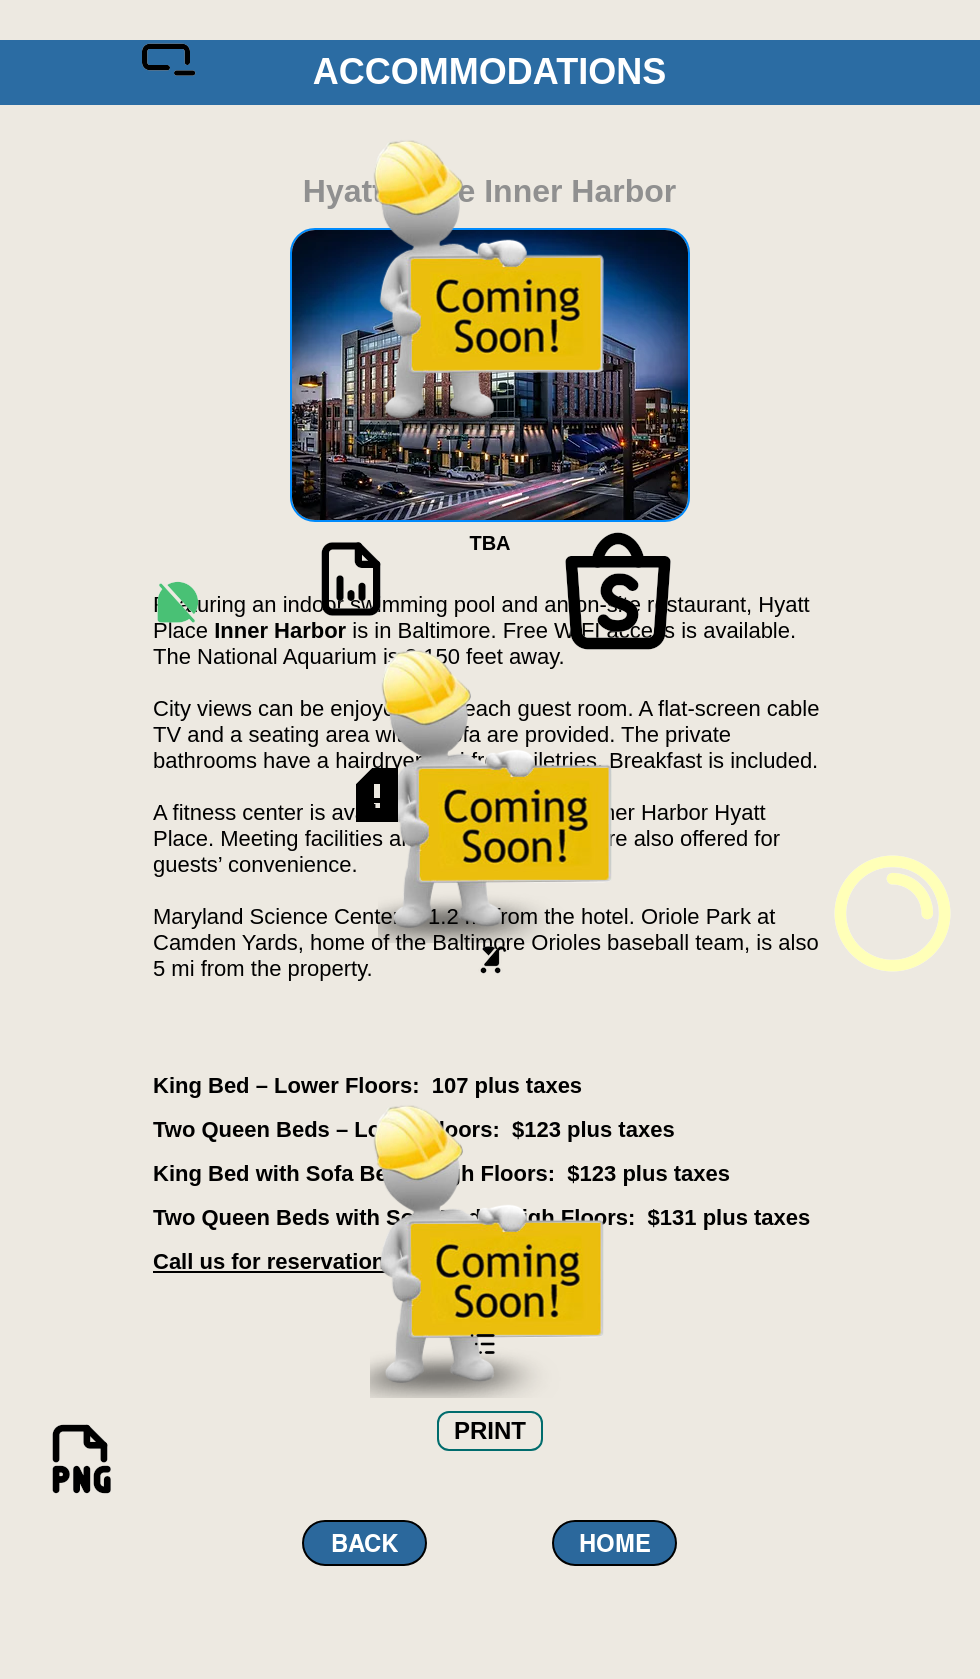 Image resolution: width=980 pixels, height=1679 pixels. I want to click on apply inner shadow effect to top-right corner, so click(892, 913).